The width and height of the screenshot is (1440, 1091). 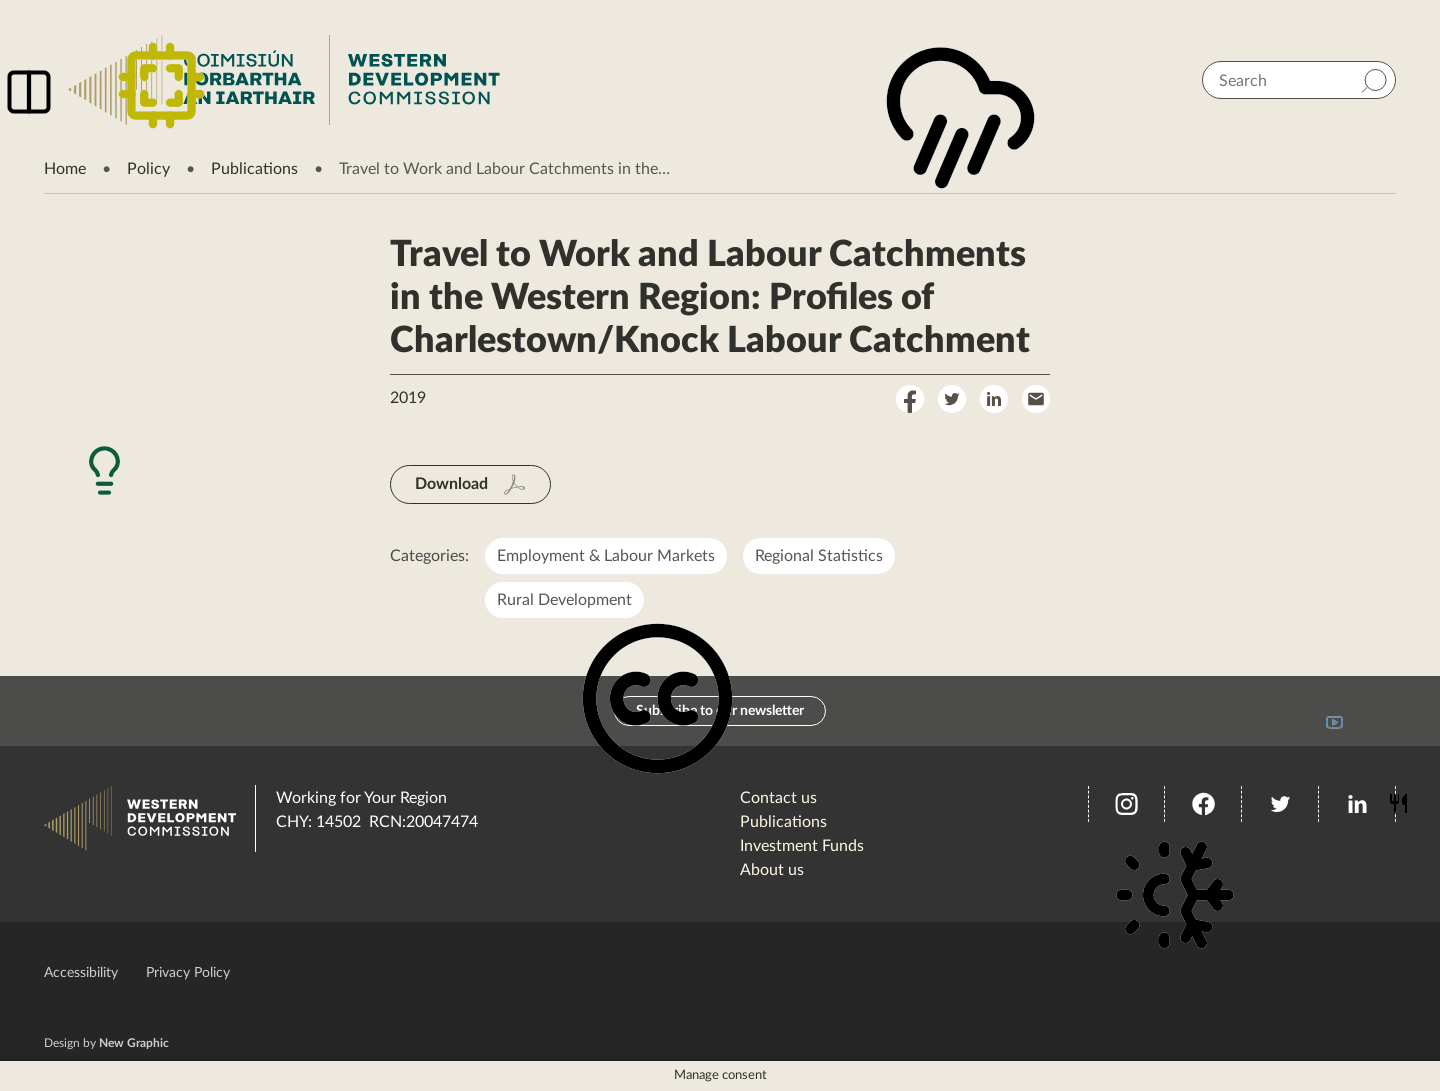 I want to click on indicates rainy and windy weather conditions, so click(x=960, y=114).